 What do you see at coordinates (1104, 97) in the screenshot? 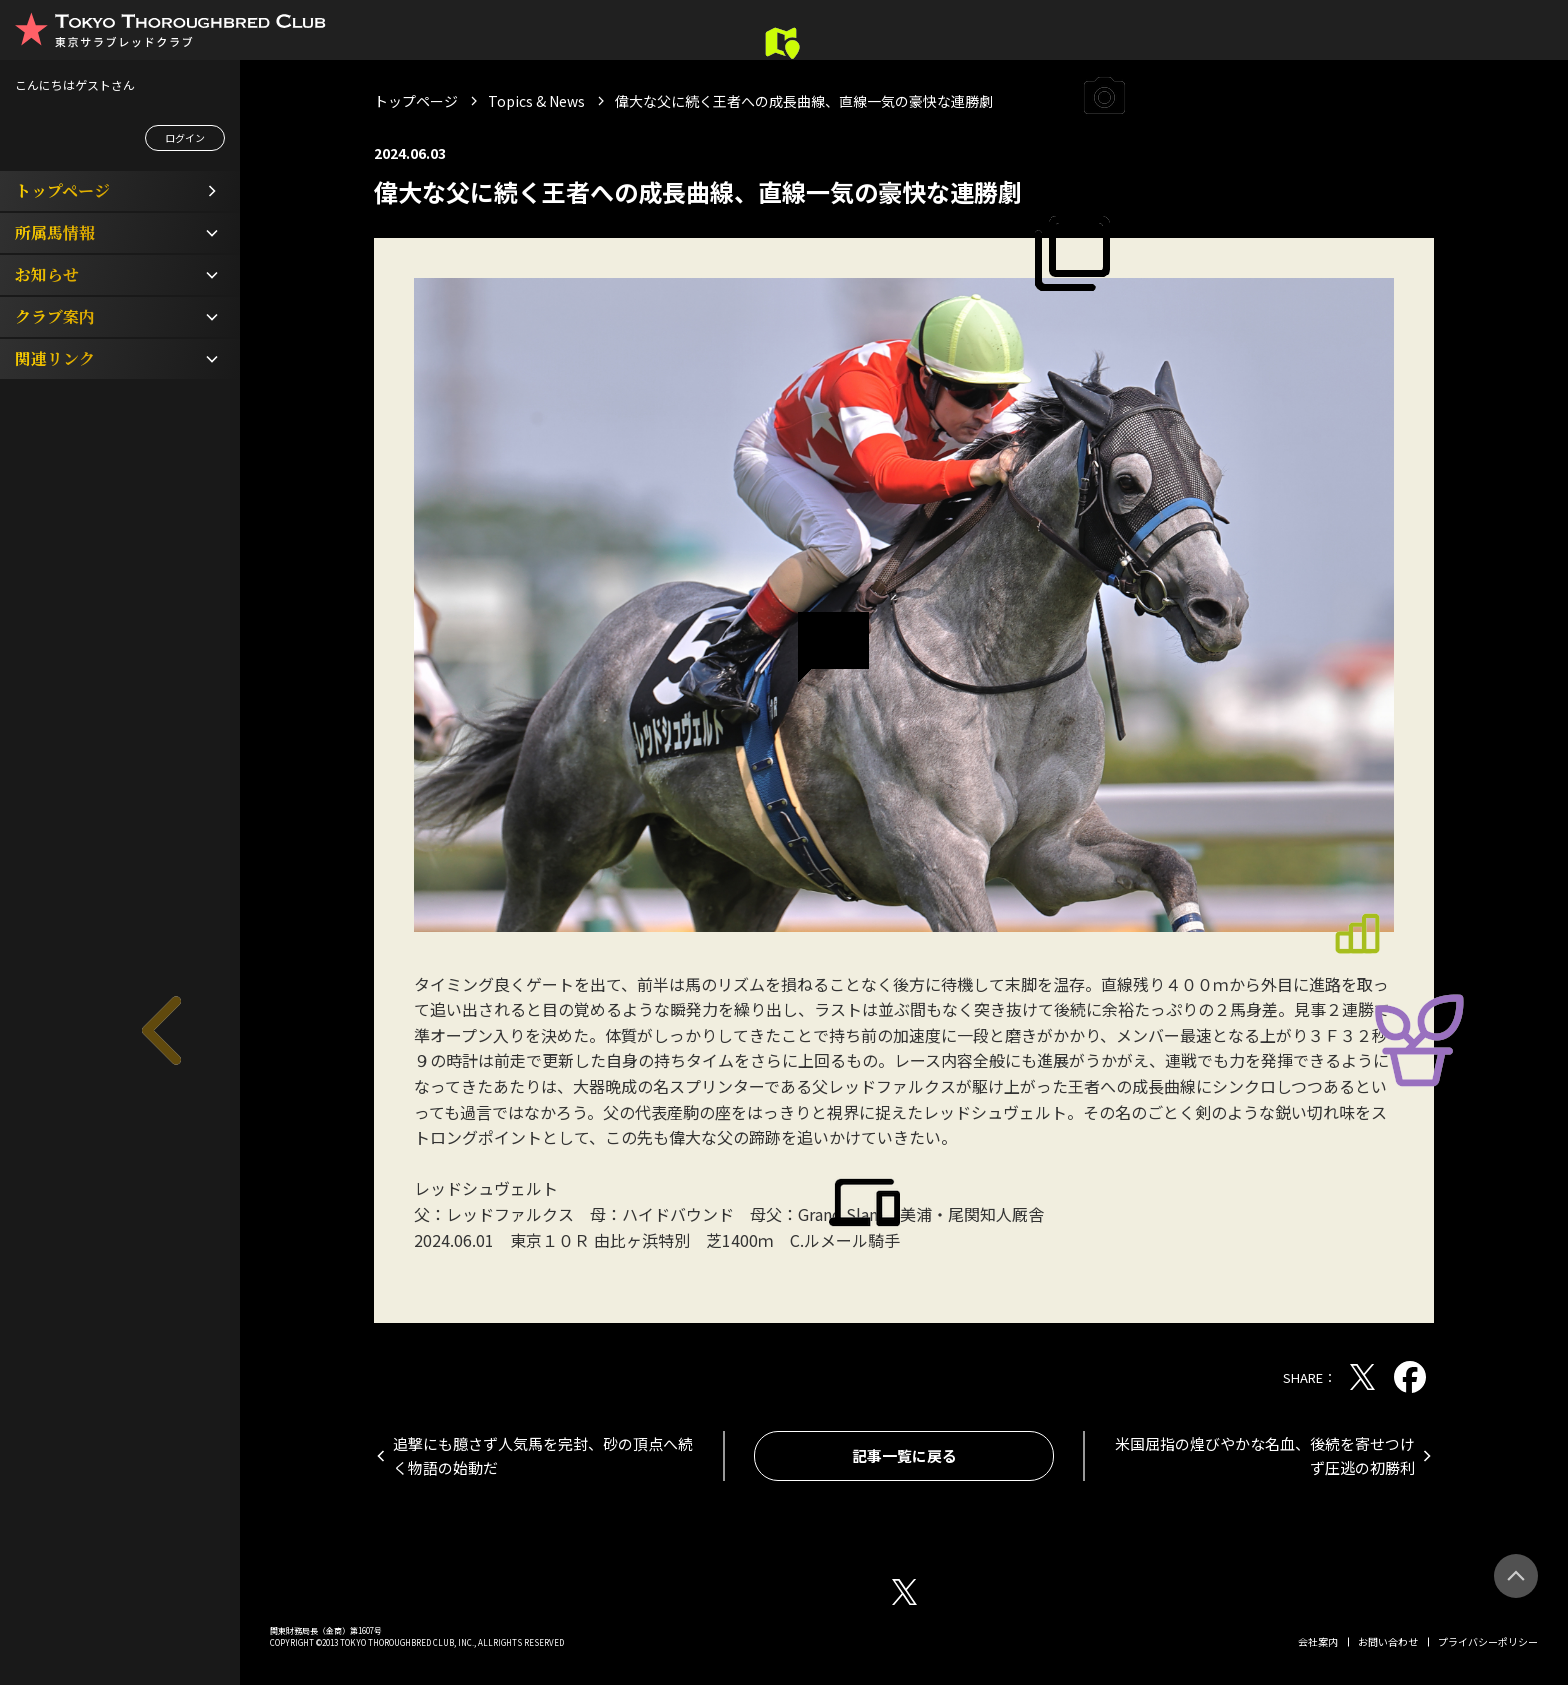
I see `take a photo` at bounding box center [1104, 97].